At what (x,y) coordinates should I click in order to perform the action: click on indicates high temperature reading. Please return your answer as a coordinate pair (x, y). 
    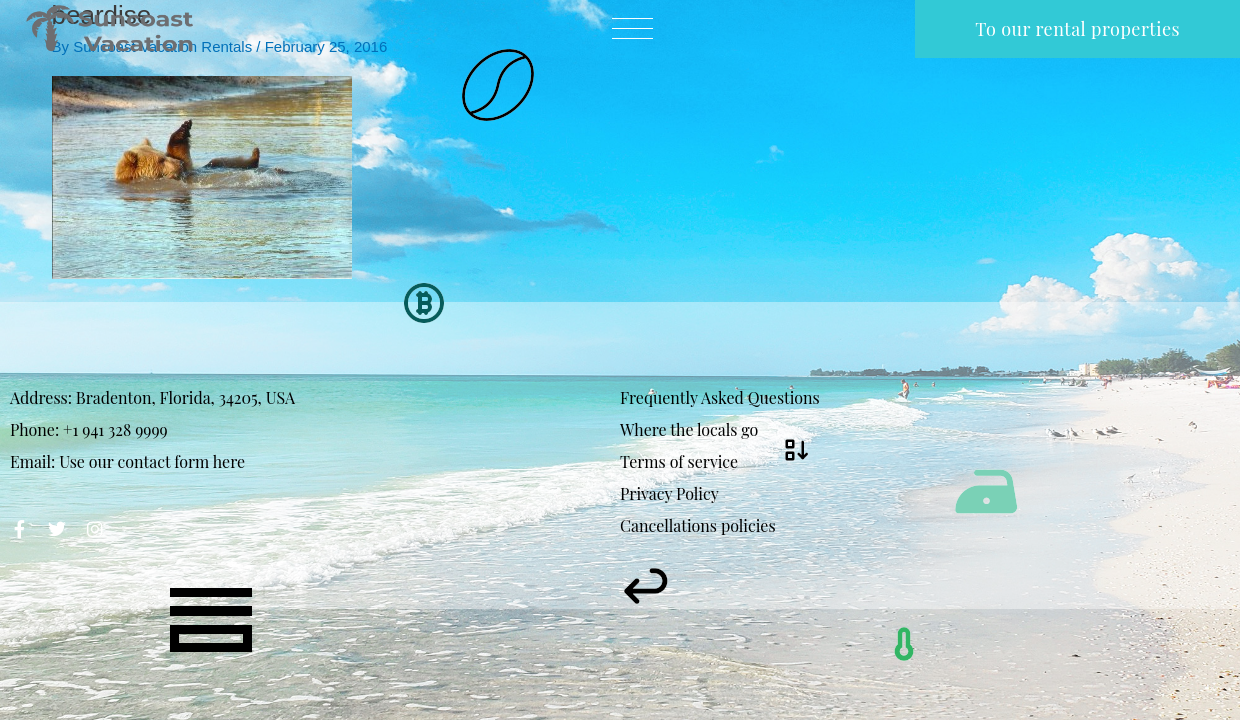
    Looking at the image, I should click on (904, 644).